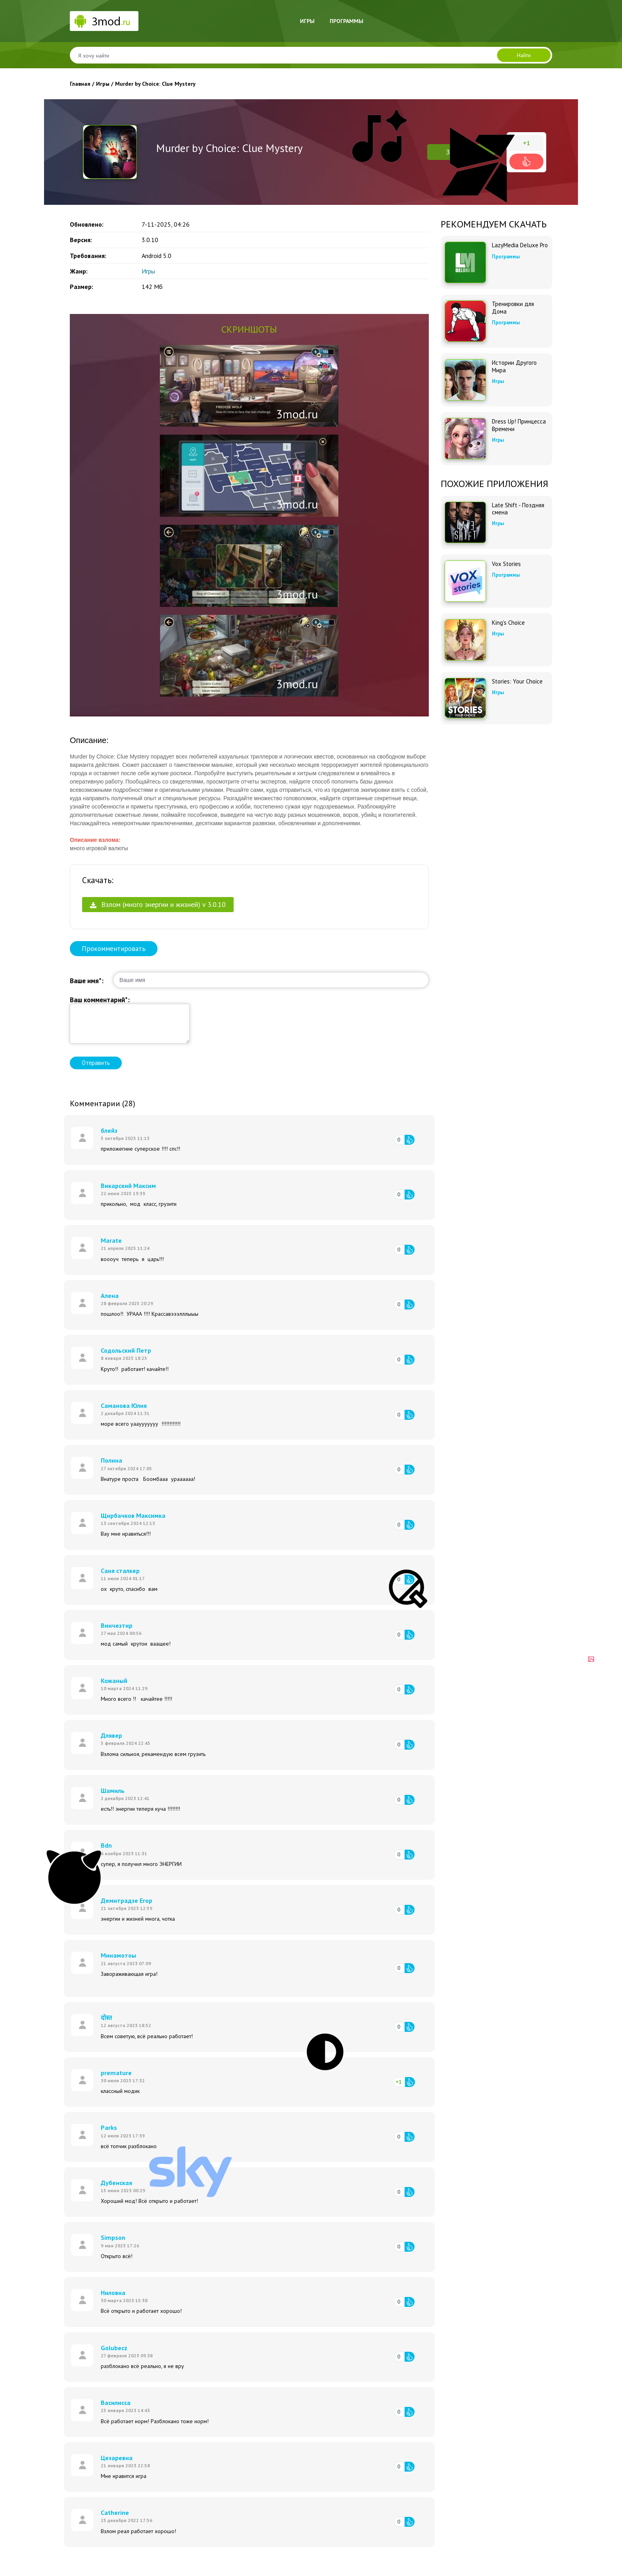 This screenshot has height=2576, width=622. I want to click on link to MODX content management system, so click(478, 165).